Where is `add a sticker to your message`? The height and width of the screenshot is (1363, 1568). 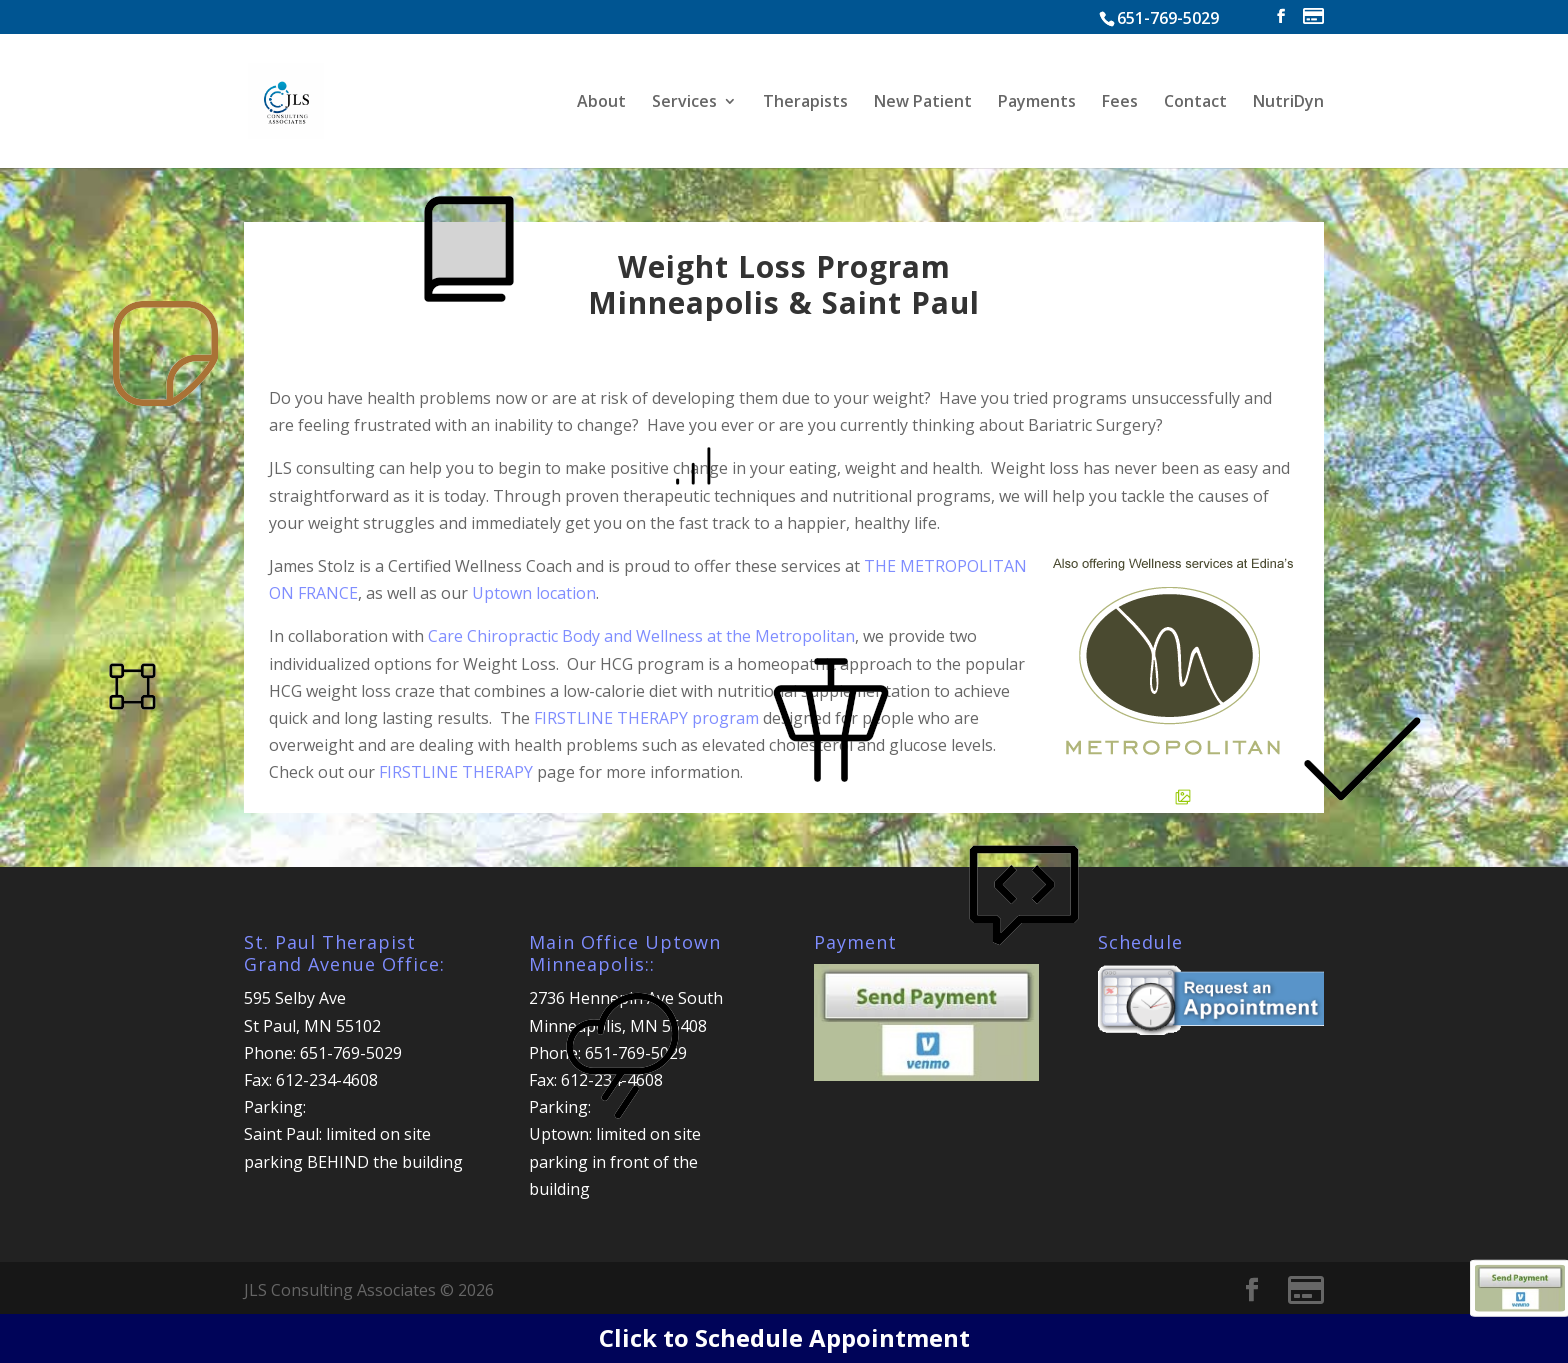 add a sticker to your message is located at coordinates (165, 353).